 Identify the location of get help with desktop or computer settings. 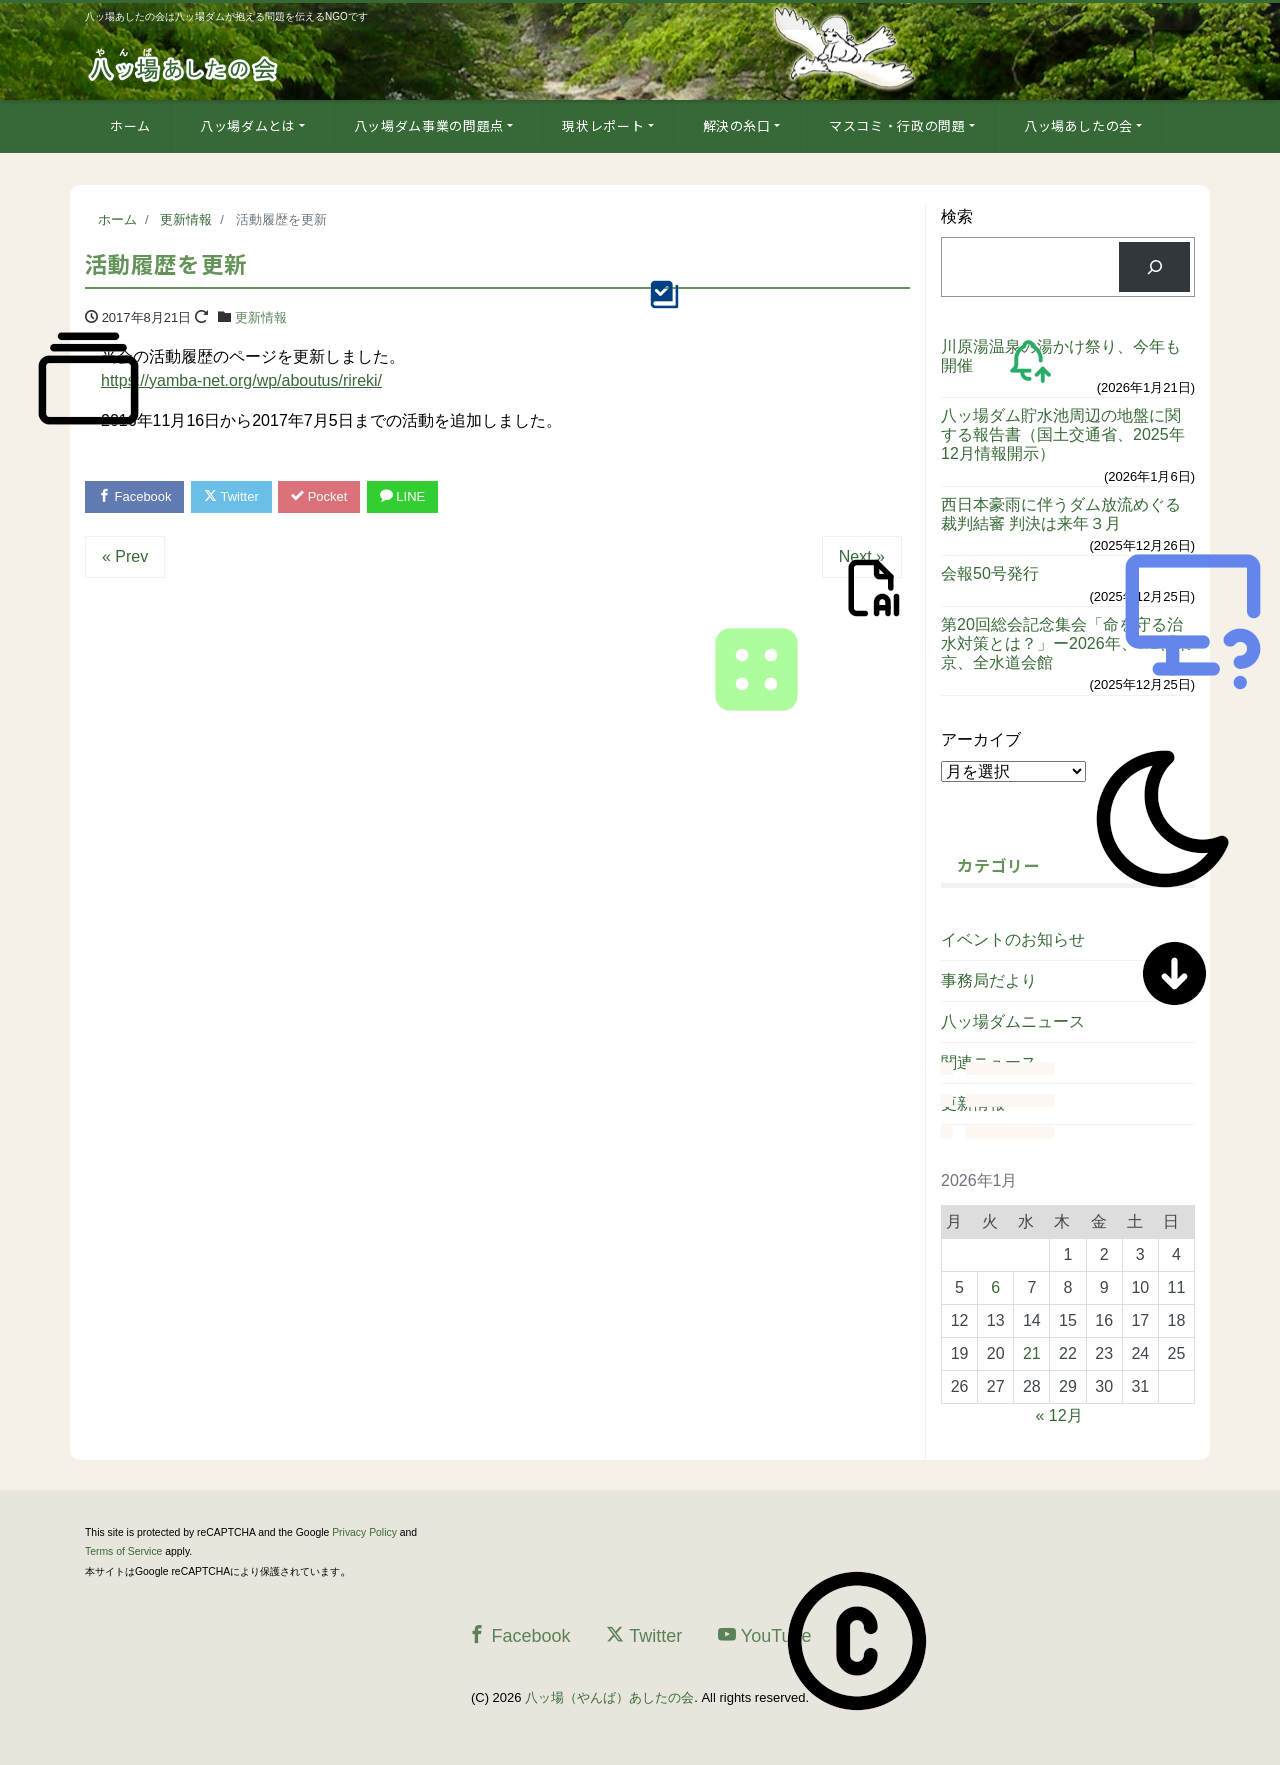
(1193, 615).